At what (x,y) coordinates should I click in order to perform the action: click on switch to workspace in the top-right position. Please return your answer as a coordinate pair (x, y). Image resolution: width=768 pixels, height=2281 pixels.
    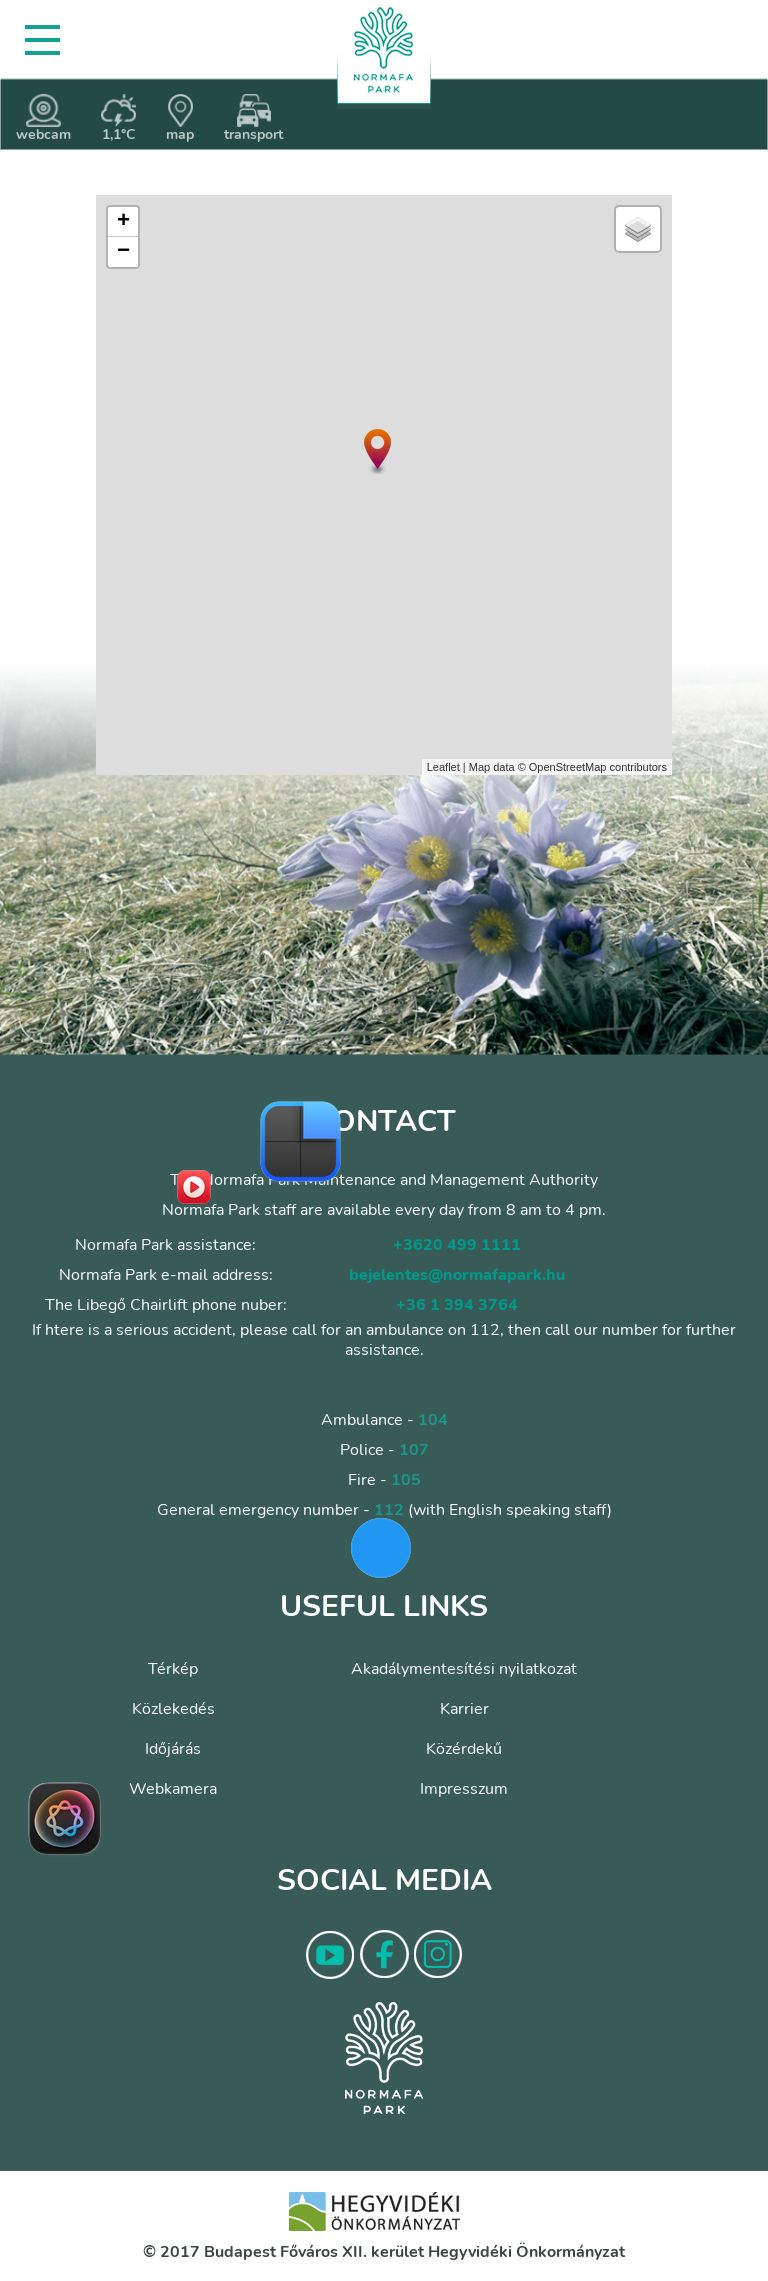
    Looking at the image, I should click on (300, 1141).